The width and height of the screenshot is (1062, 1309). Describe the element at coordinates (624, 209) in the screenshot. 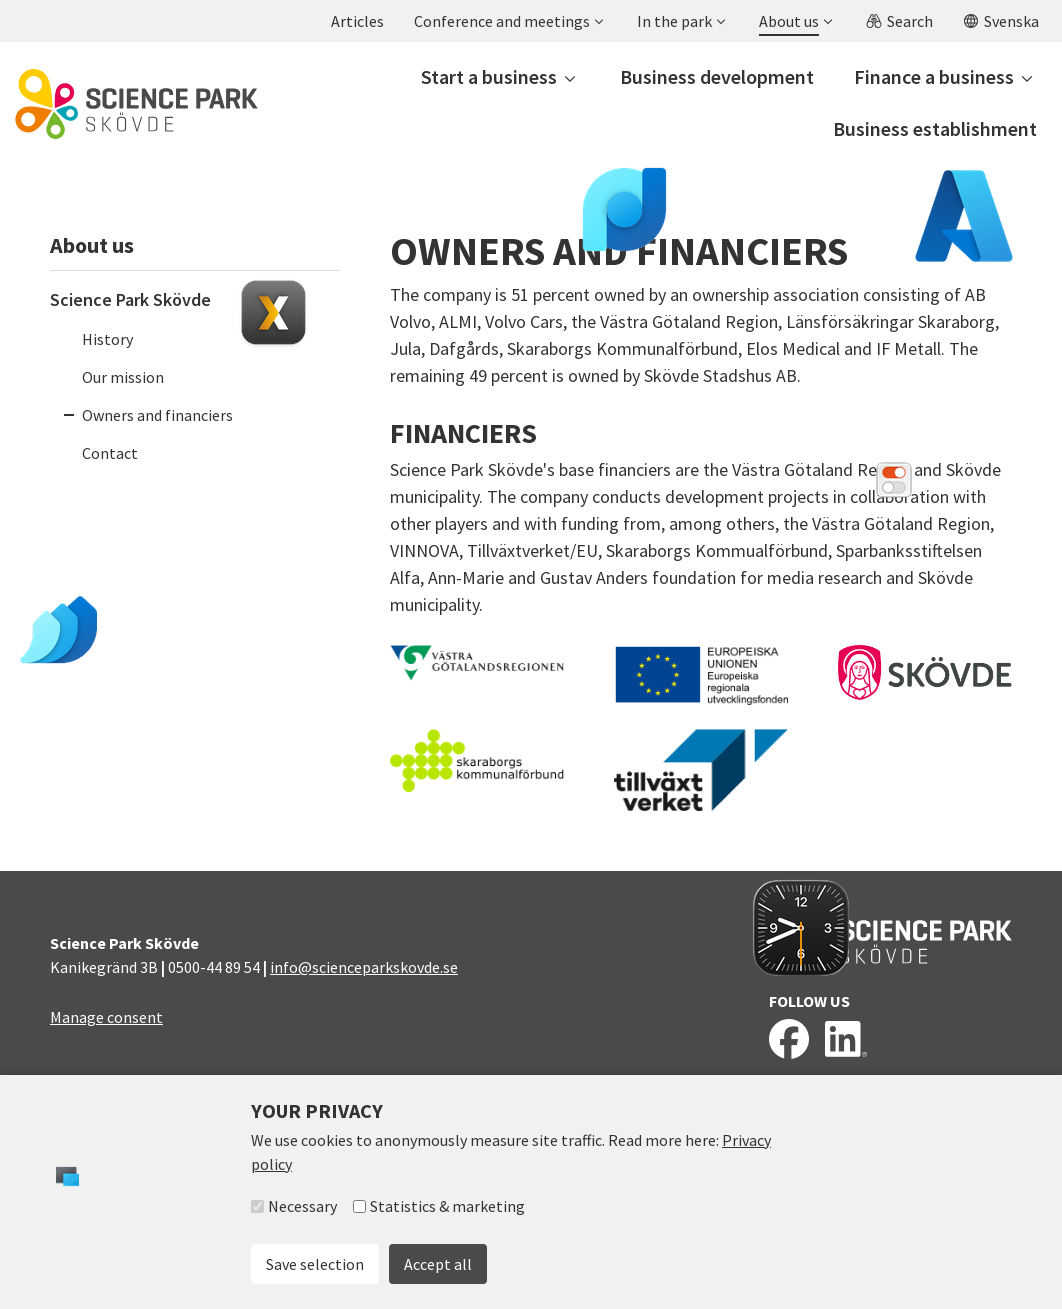

I see `open the TalentOnboard application` at that location.